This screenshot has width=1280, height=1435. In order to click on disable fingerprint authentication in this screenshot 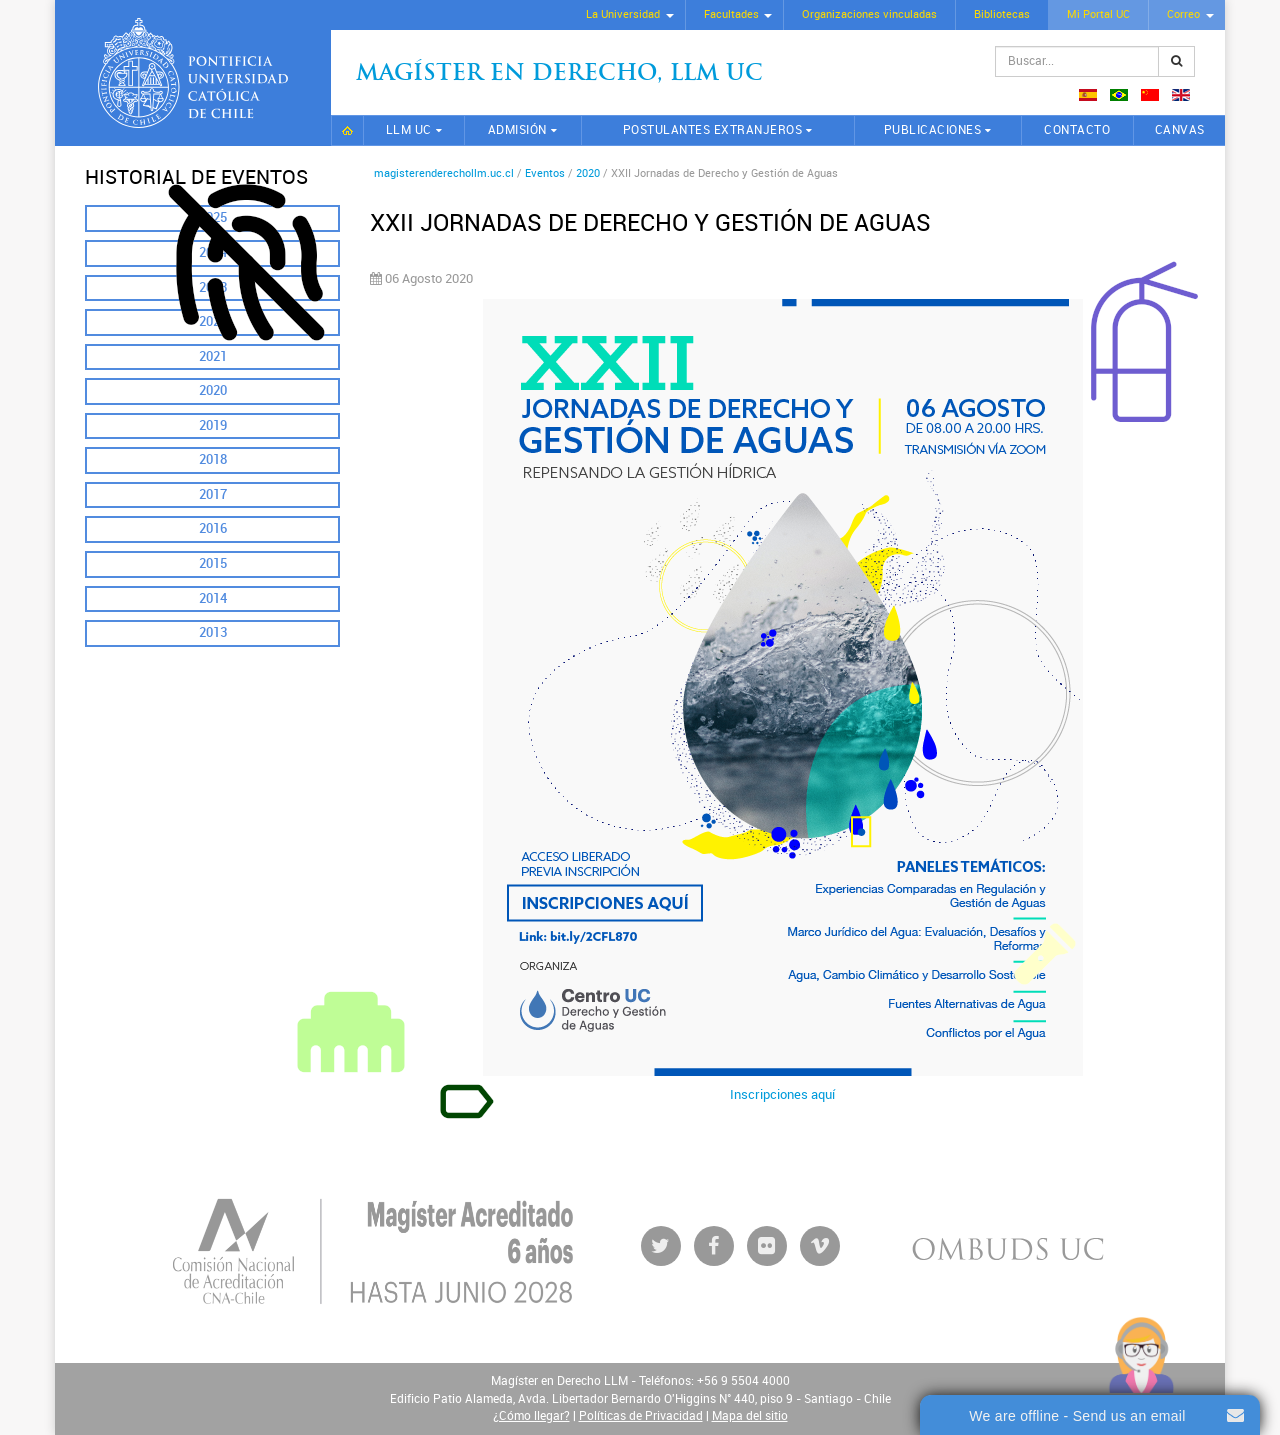, I will do `click(246, 262)`.